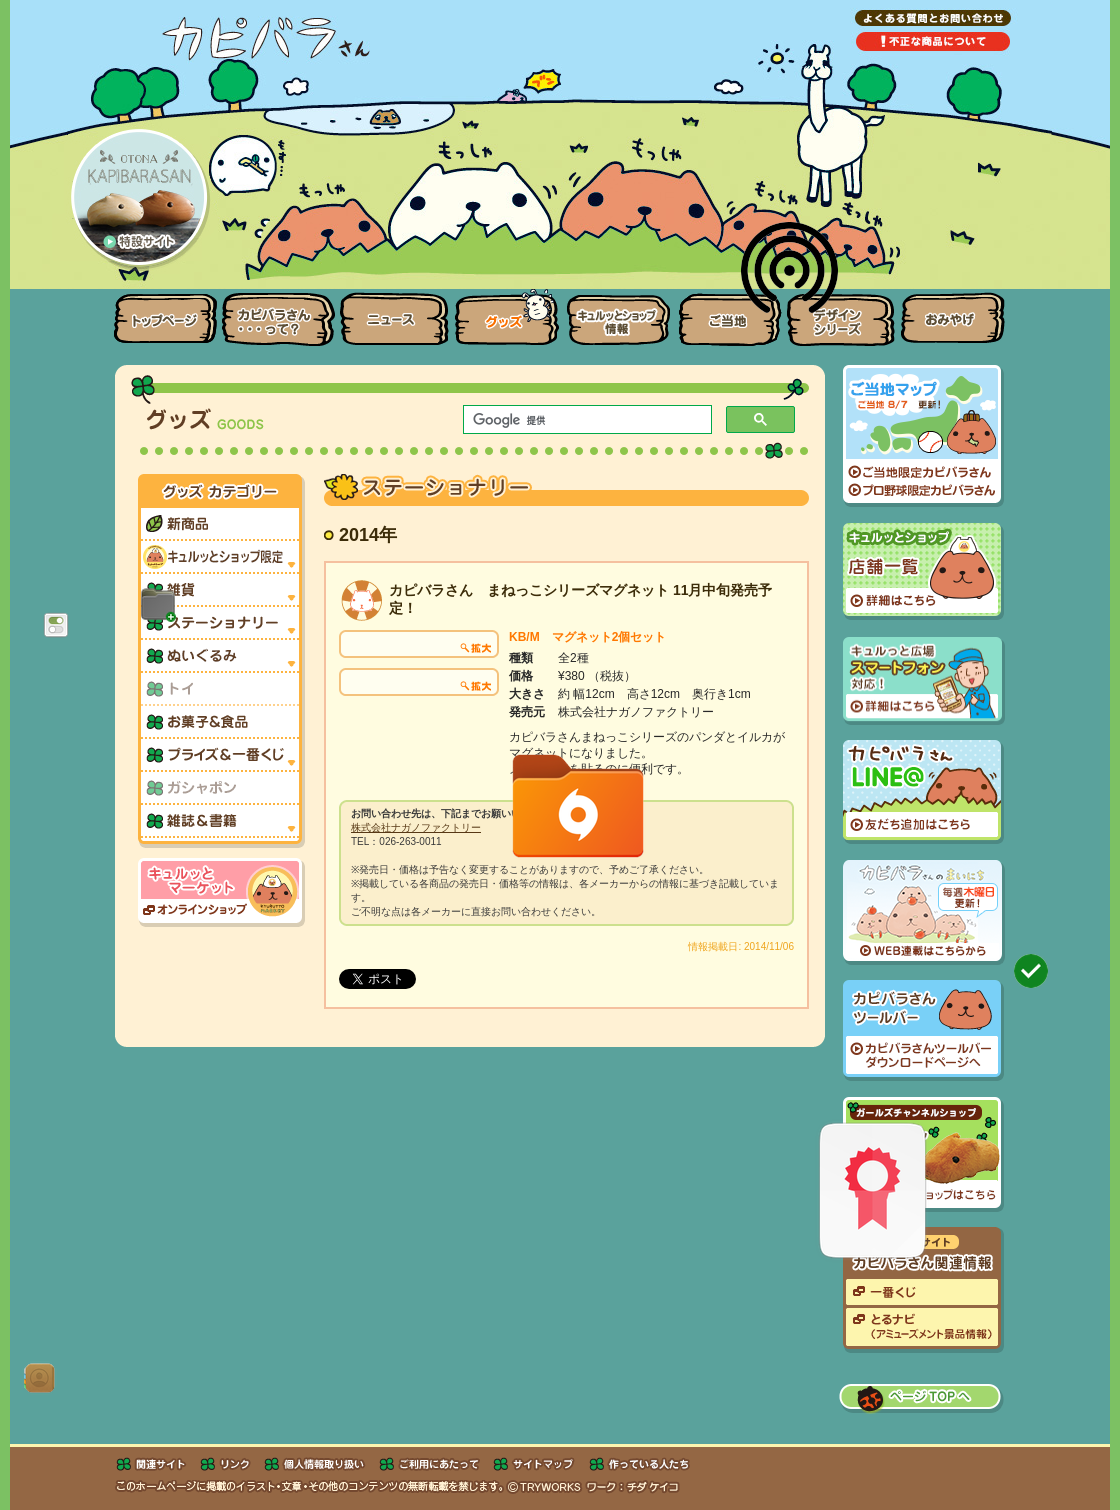 The height and width of the screenshot is (1510, 1120). I want to click on open system tweaks or settings customization, so click(56, 625).